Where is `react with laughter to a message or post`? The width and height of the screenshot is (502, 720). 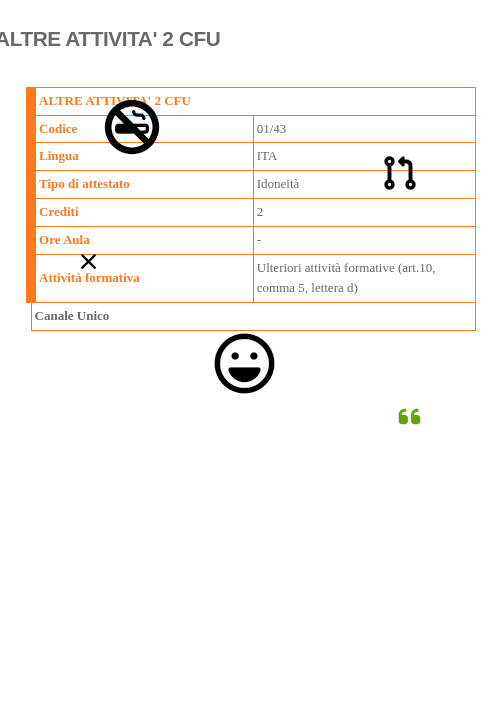 react with laughter to a message or post is located at coordinates (244, 363).